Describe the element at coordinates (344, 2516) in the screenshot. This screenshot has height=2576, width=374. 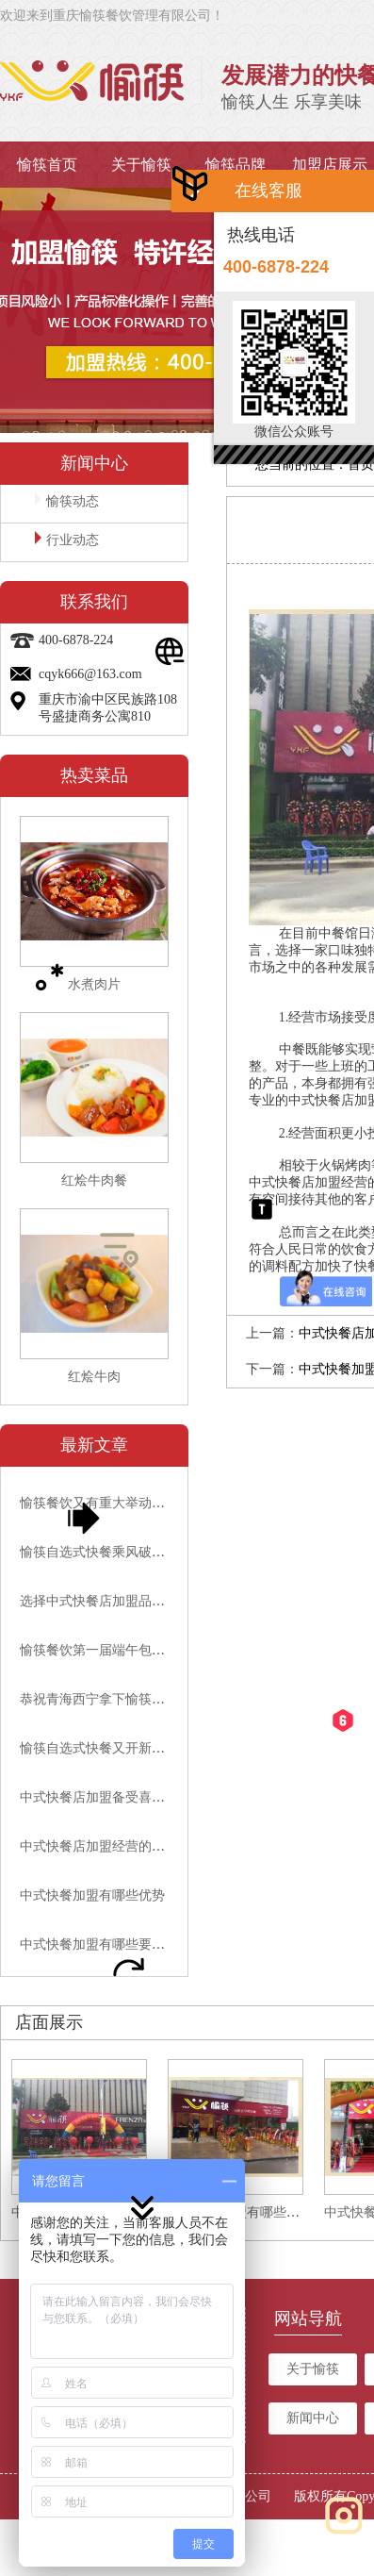
I see `open Instagram app` at that location.